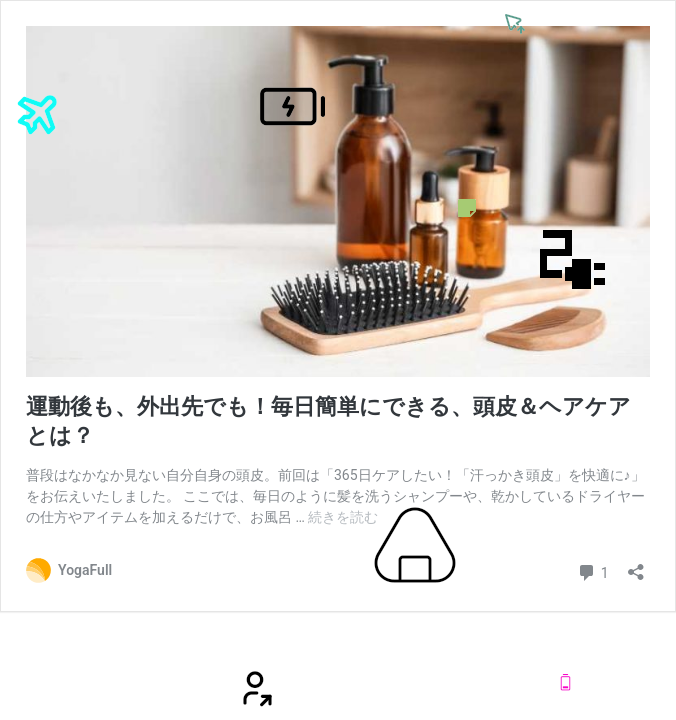 This screenshot has height=720, width=676. What do you see at coordinates (415, 545) in the screenshot?
I see `browse Japanese food options` at bounding box center [415, 545].